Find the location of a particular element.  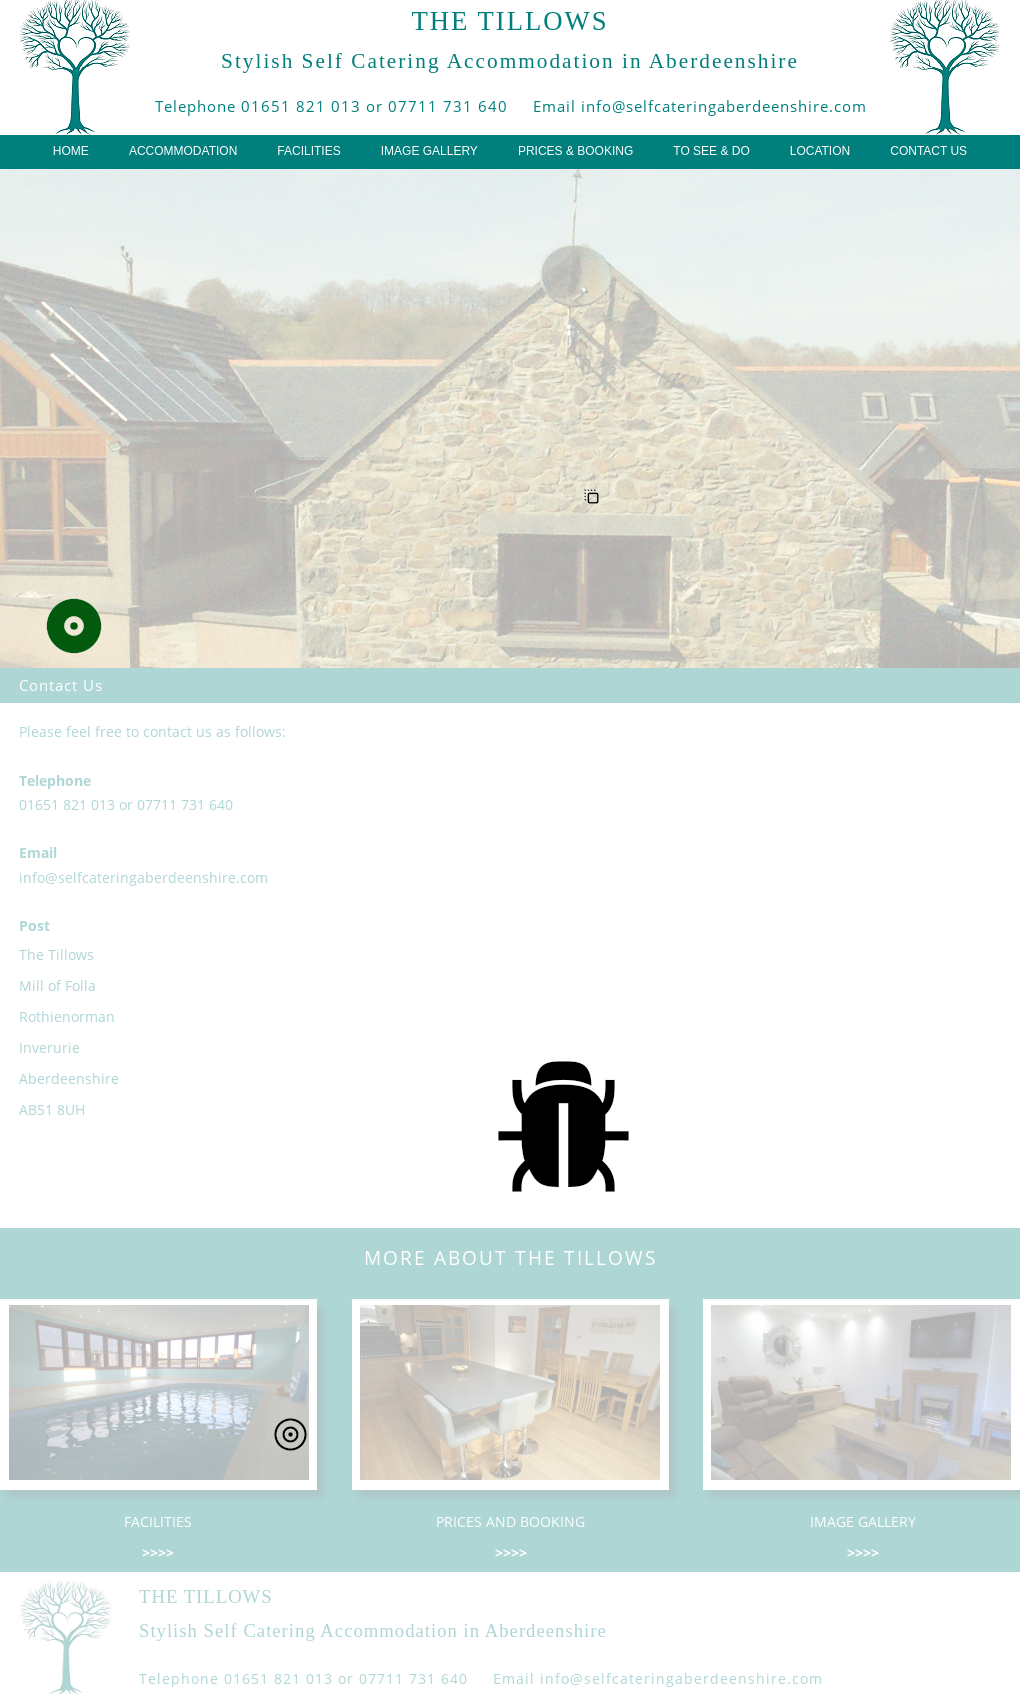

report a bug or issue is located at coordinates (563, 1126).